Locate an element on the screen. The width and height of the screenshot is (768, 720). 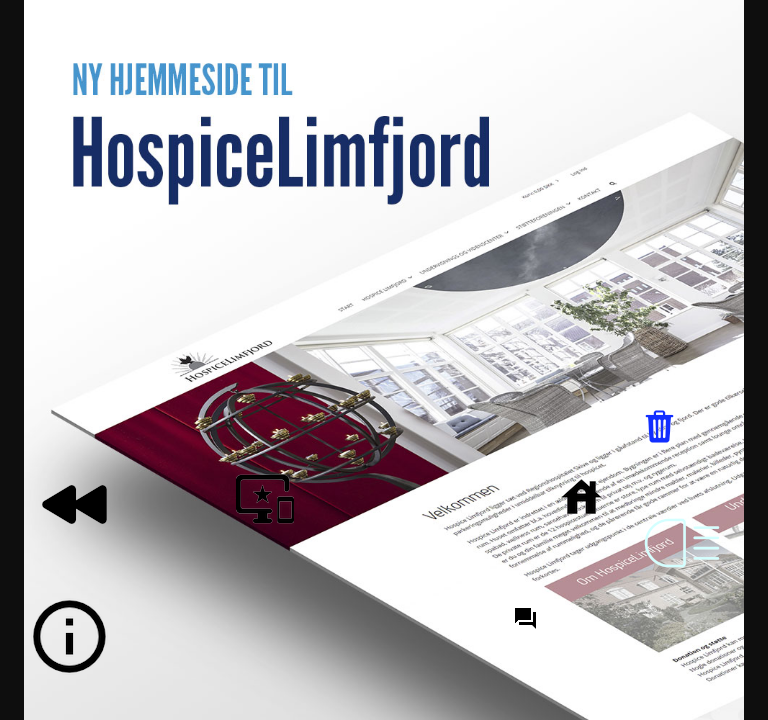
delete selected item is located at coordinates (659, 426).